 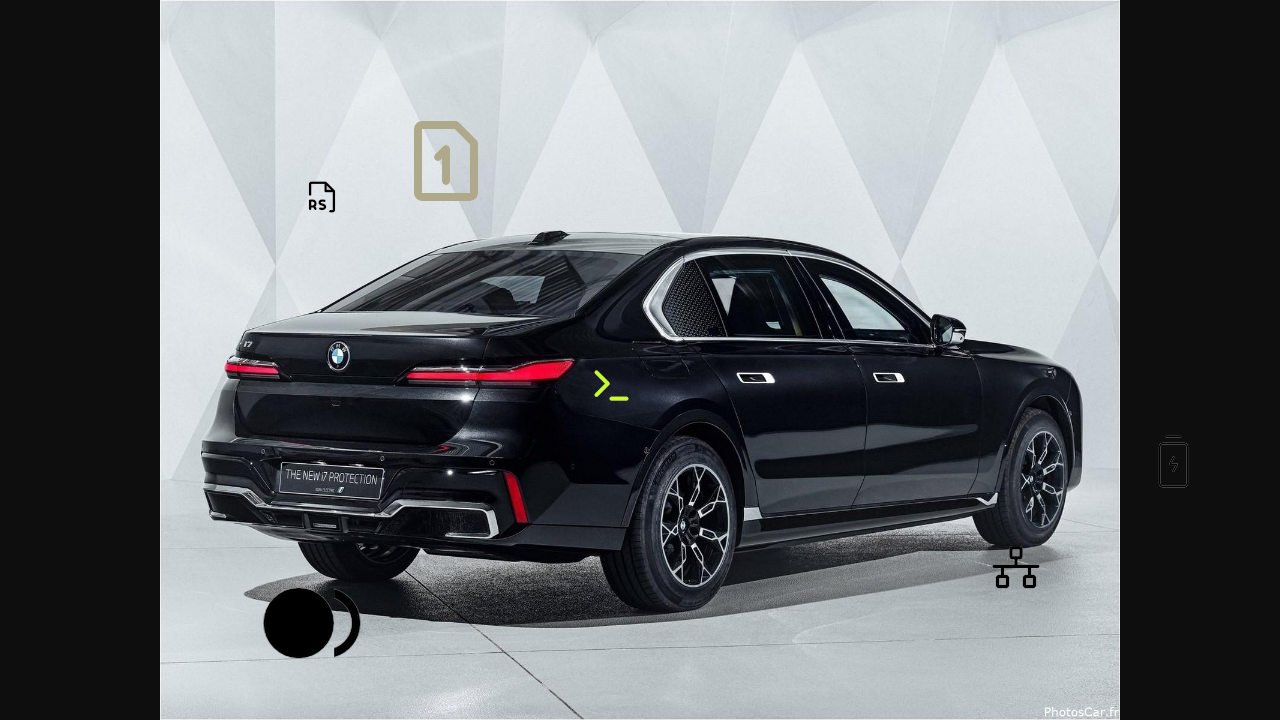 What do you see at coordinates (1016, 568) in the screenshot?
I see `view network topology or connected devices` at bounding box center [1016, 568].